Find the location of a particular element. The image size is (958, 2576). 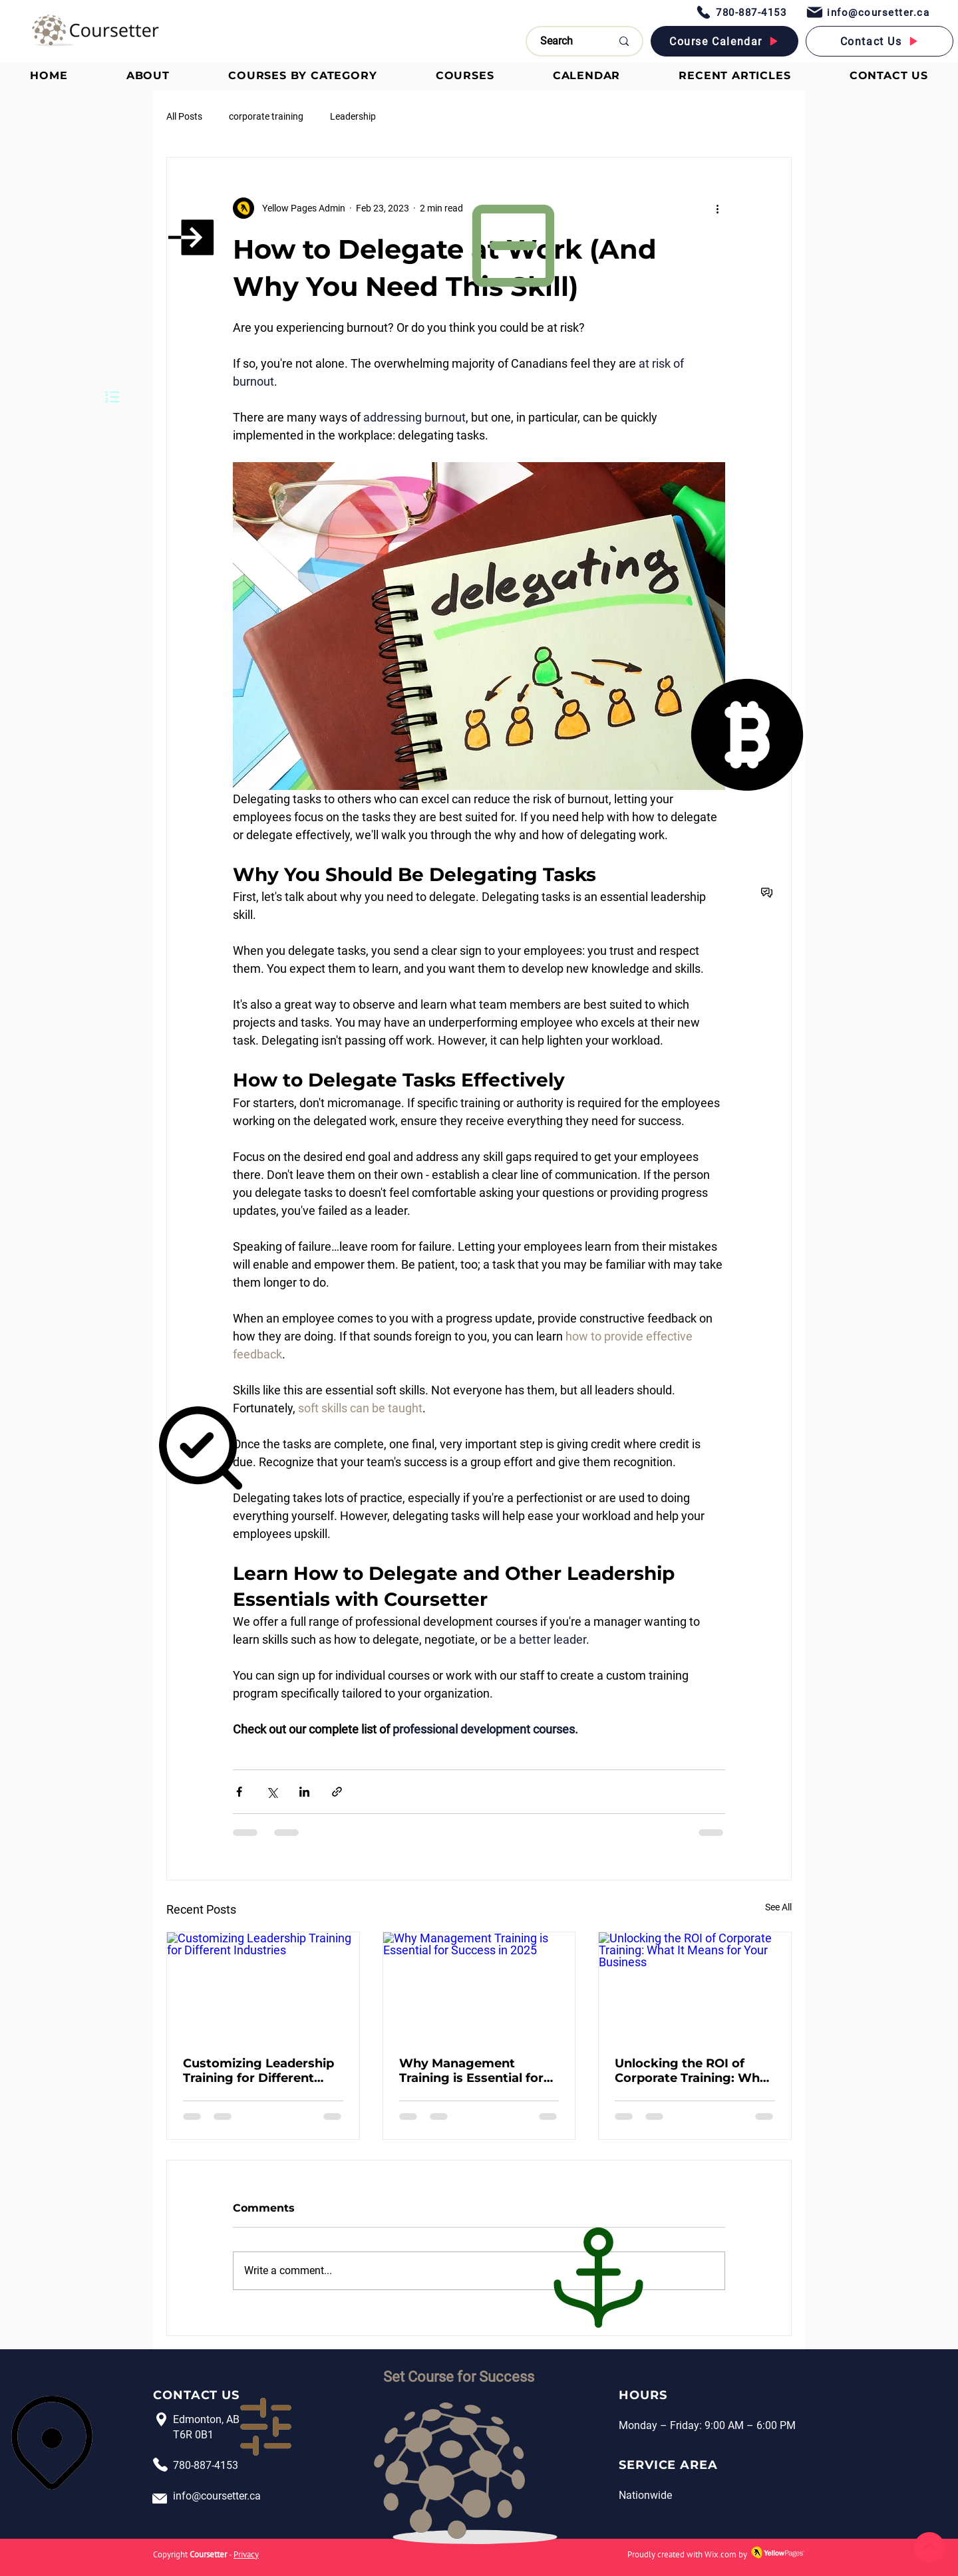

view bitcoin wallet balance is located at coordinates (747, 735).